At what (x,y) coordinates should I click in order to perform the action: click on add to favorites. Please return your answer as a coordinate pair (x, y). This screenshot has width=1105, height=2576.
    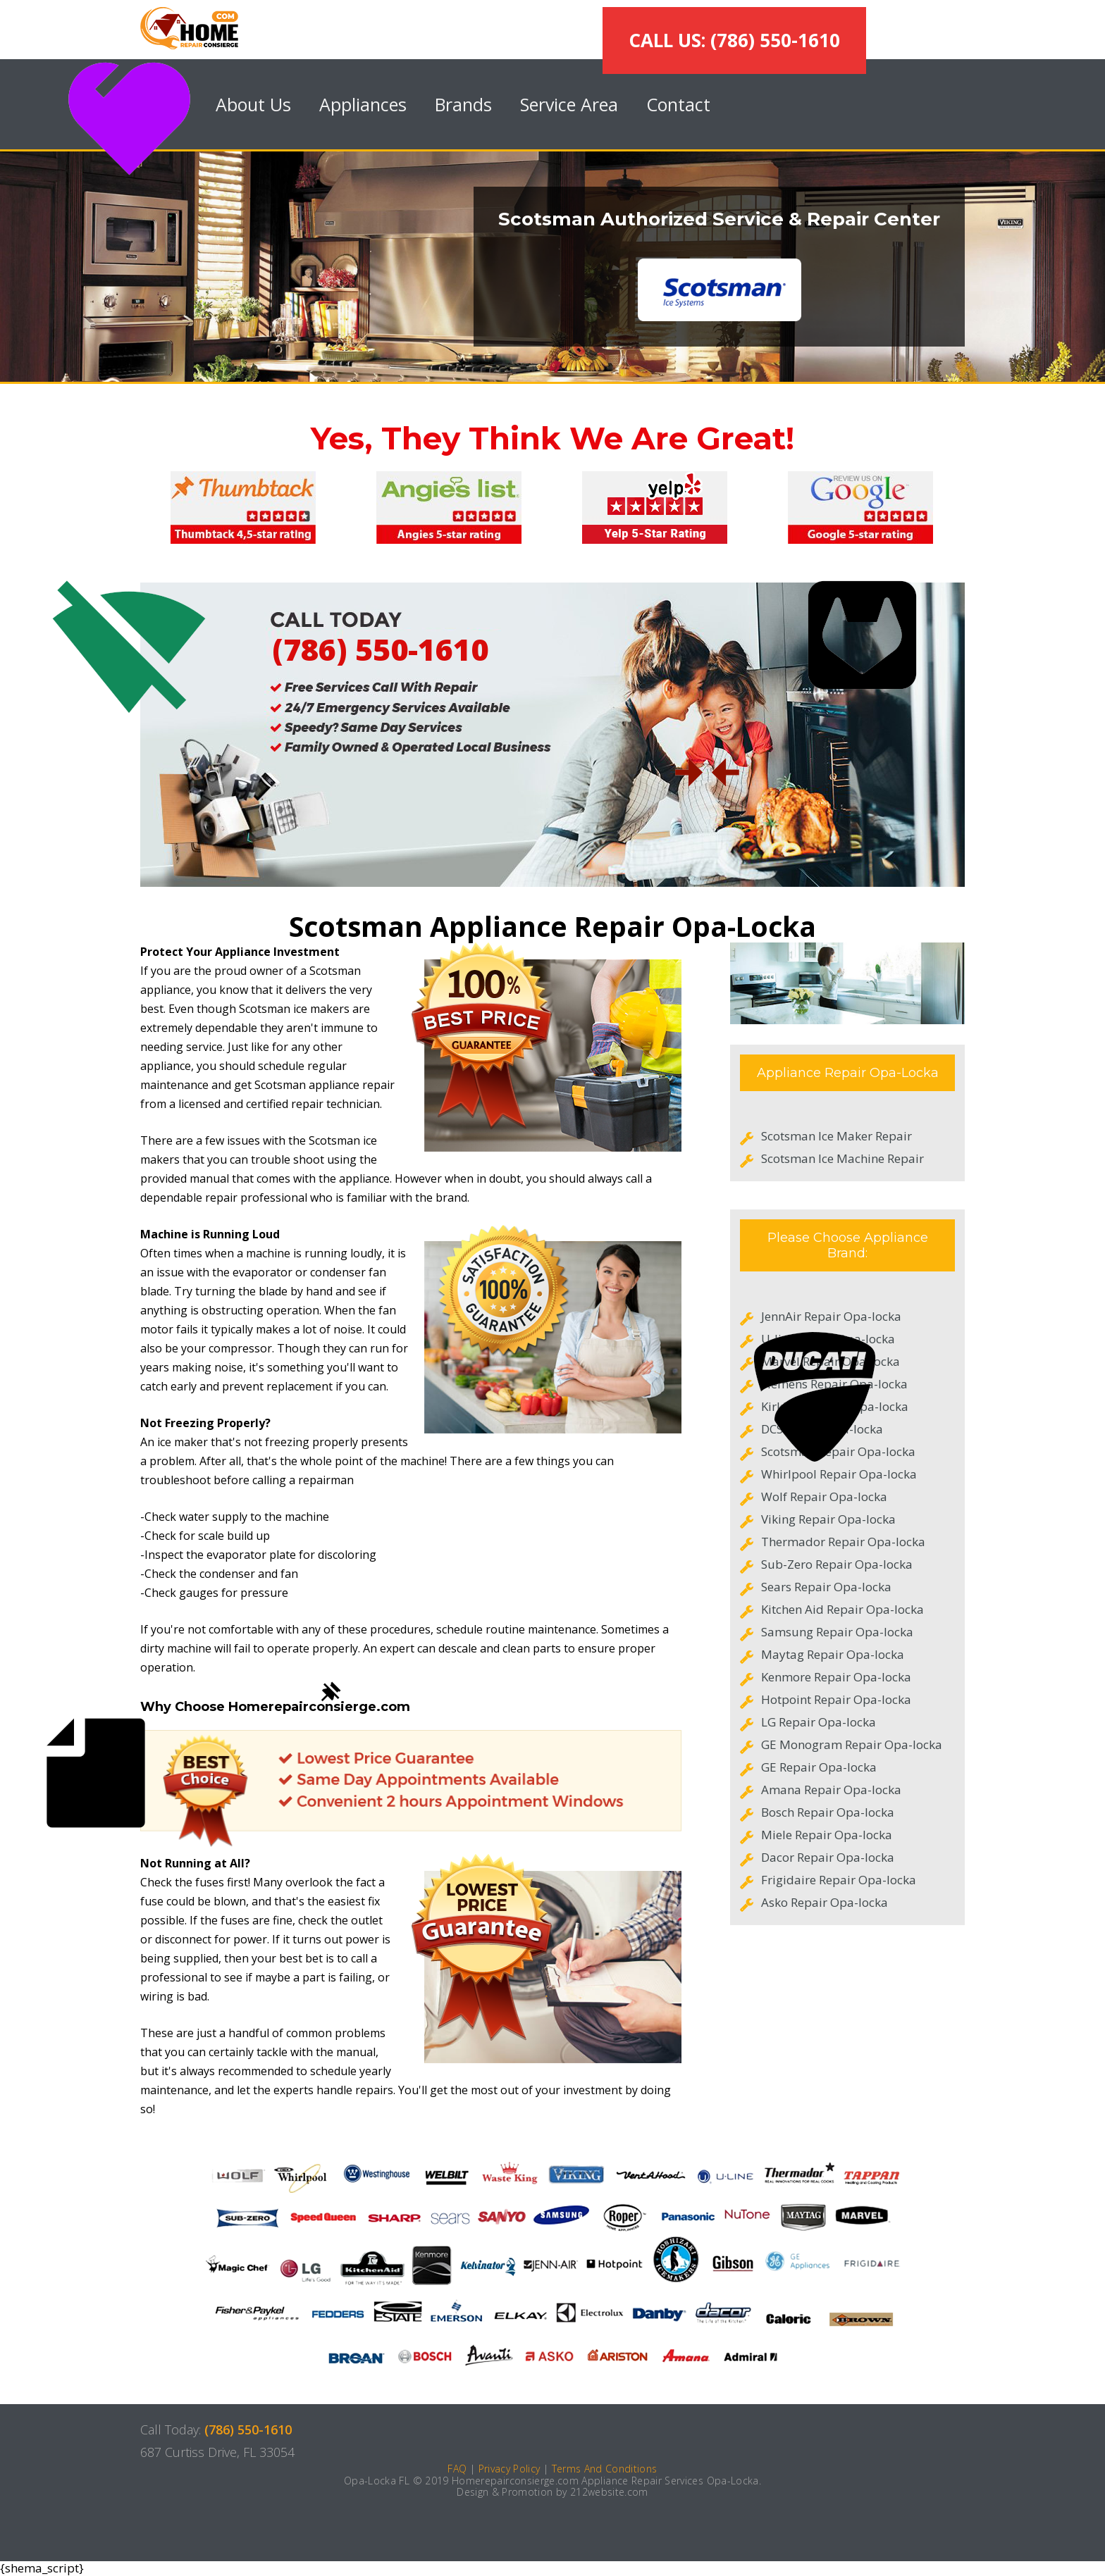
    Looking at the image, I should click on (129, 117).